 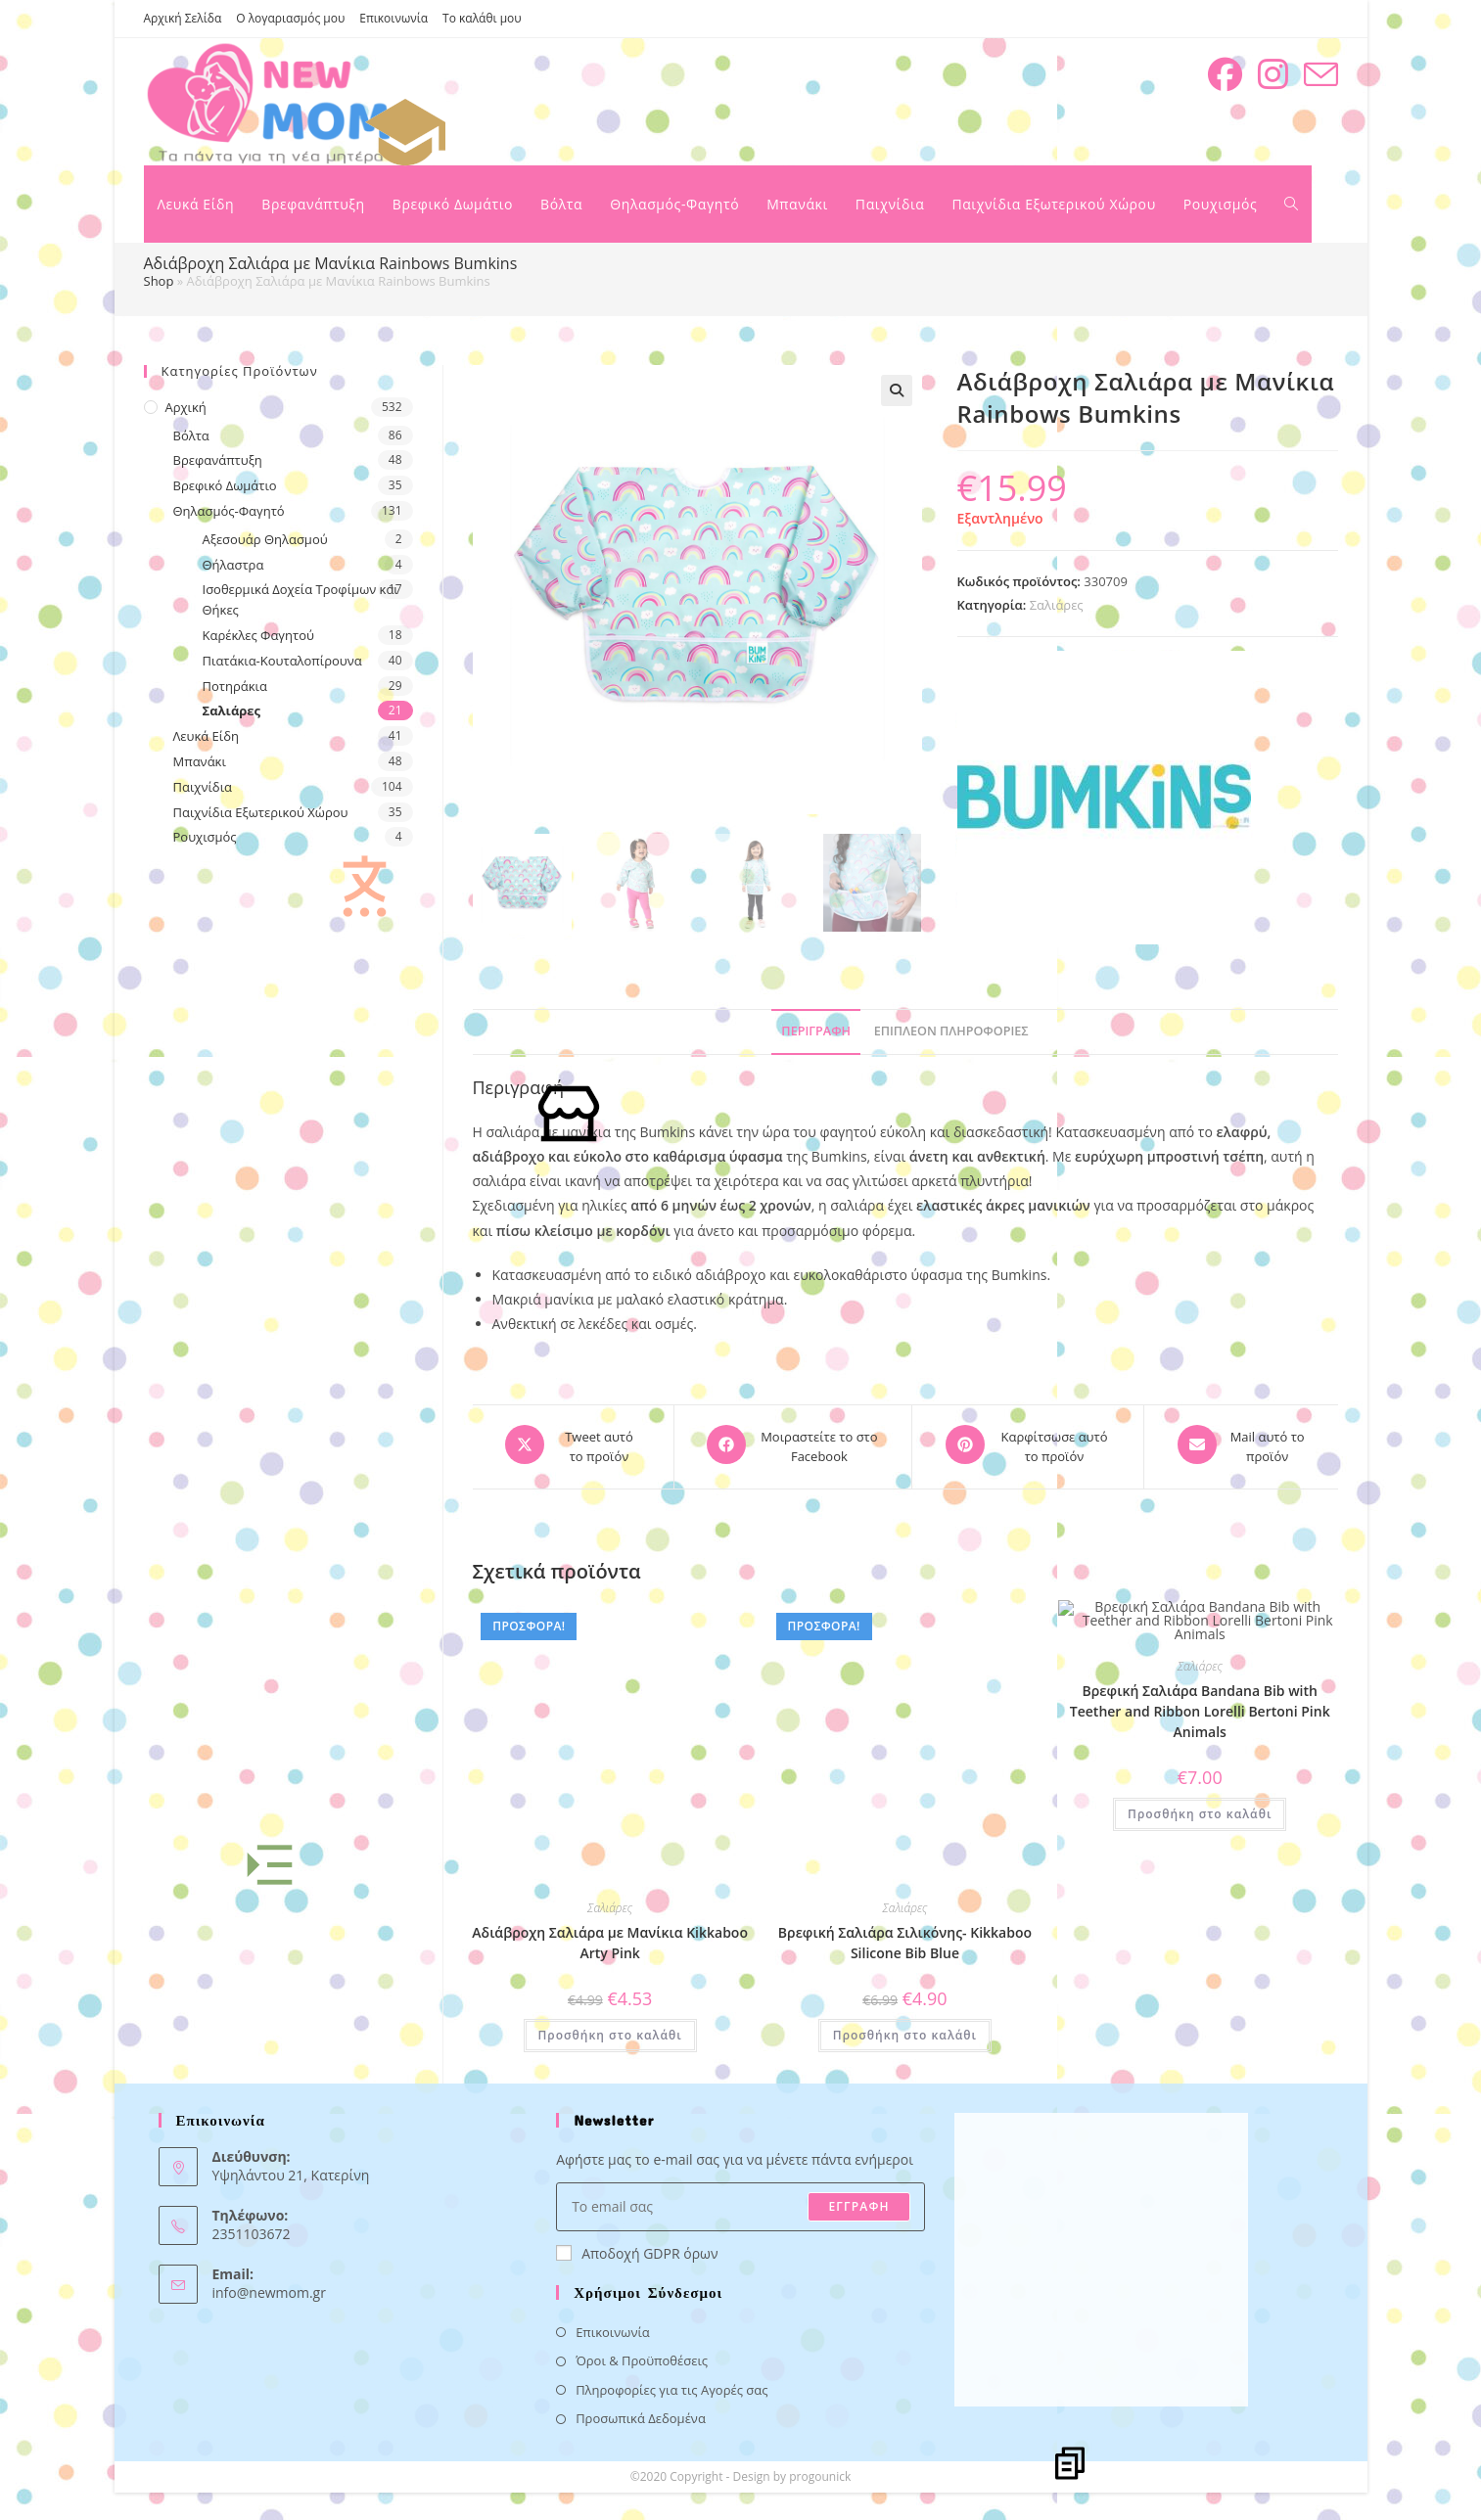 I want to click on collapse the sidebar menu, so click(x=269, y=1864).